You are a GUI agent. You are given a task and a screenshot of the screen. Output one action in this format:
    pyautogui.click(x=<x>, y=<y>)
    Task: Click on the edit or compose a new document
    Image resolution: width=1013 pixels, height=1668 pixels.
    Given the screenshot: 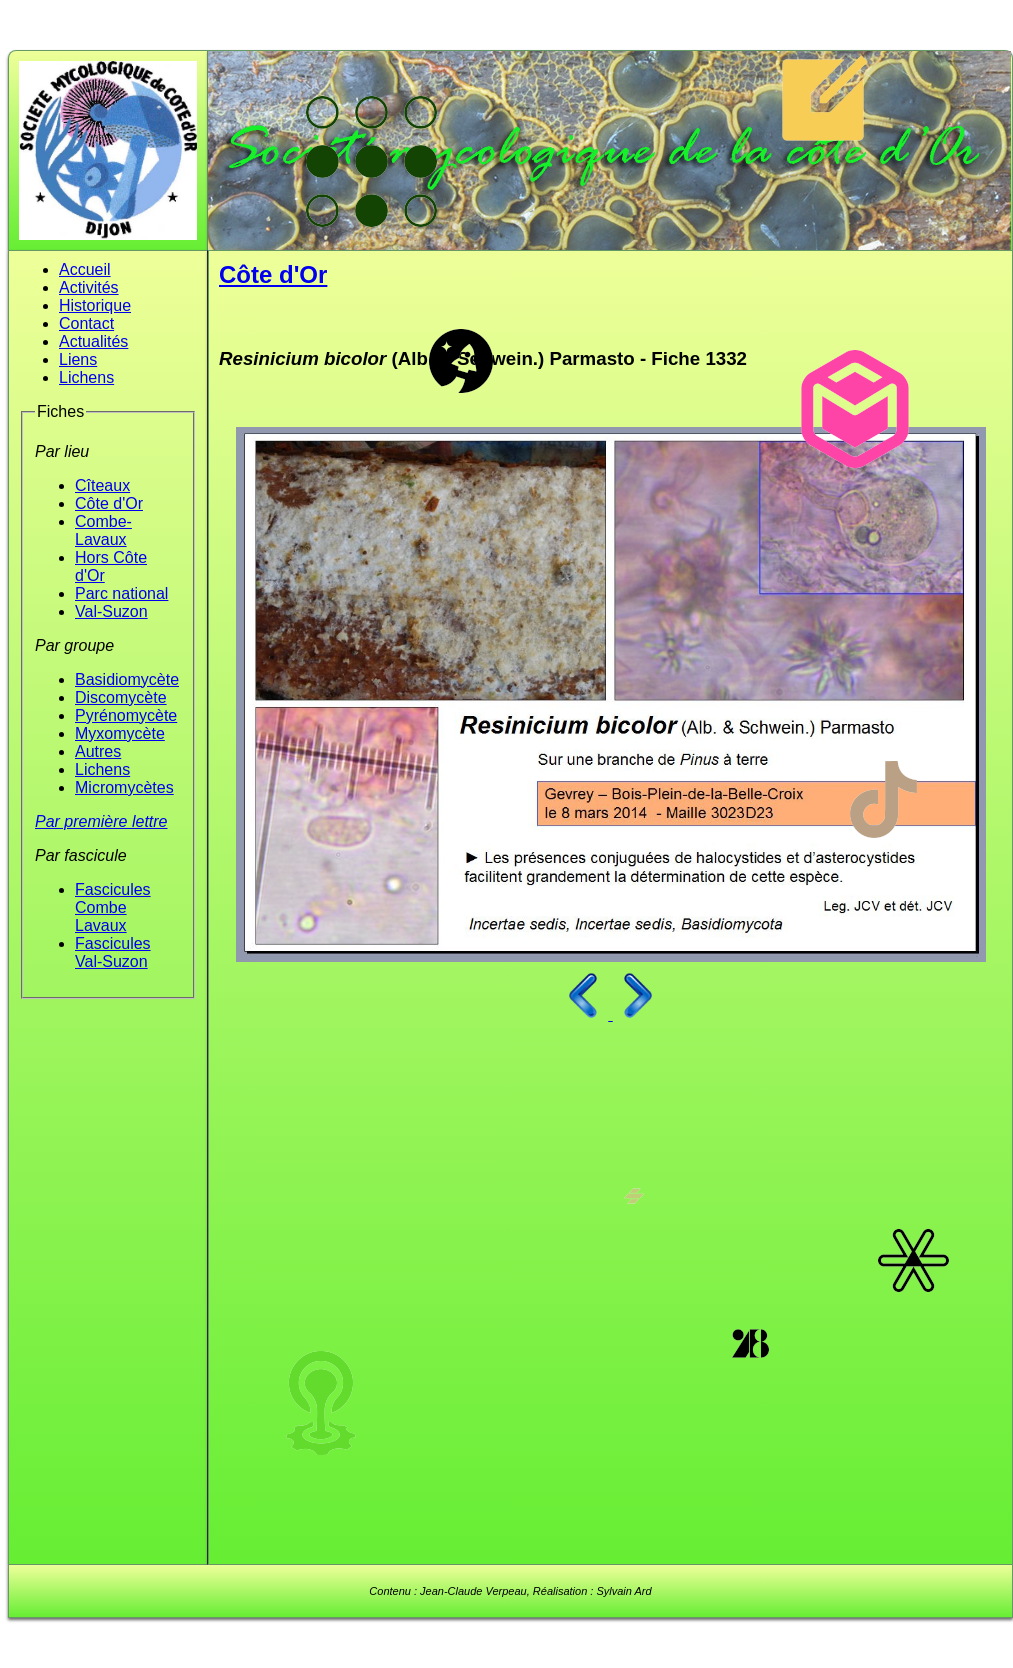 What is the action you would take?
    pyautogui.click(x=823, y=100)
    